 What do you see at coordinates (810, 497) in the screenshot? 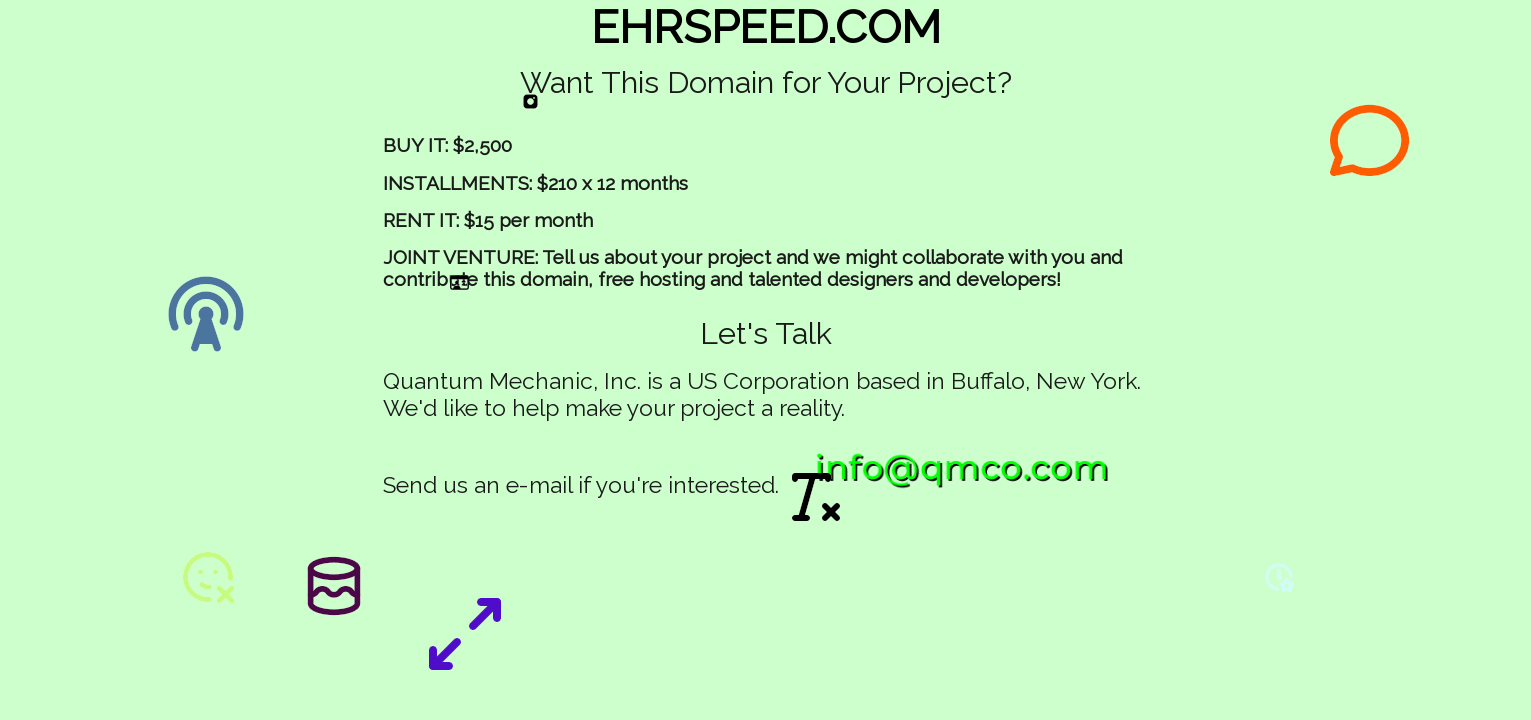
I see `clear text formatting` at bounding box center [810, 497].